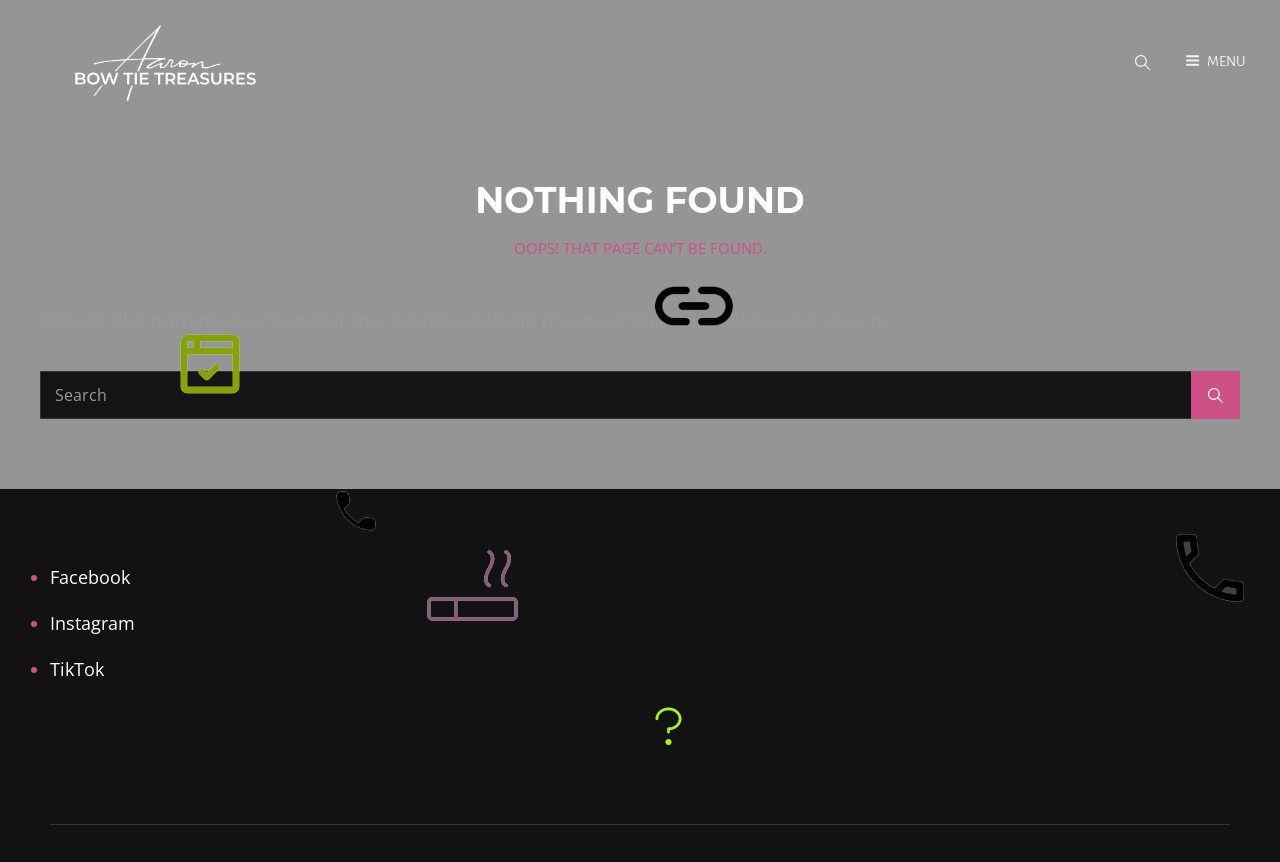 Image resolution: width=1280 pixels, height=862 pixels. What do you see at coordinates (210, 364) in the screenshot?
I see `browser verification complete` at bounding box center [210, 364].